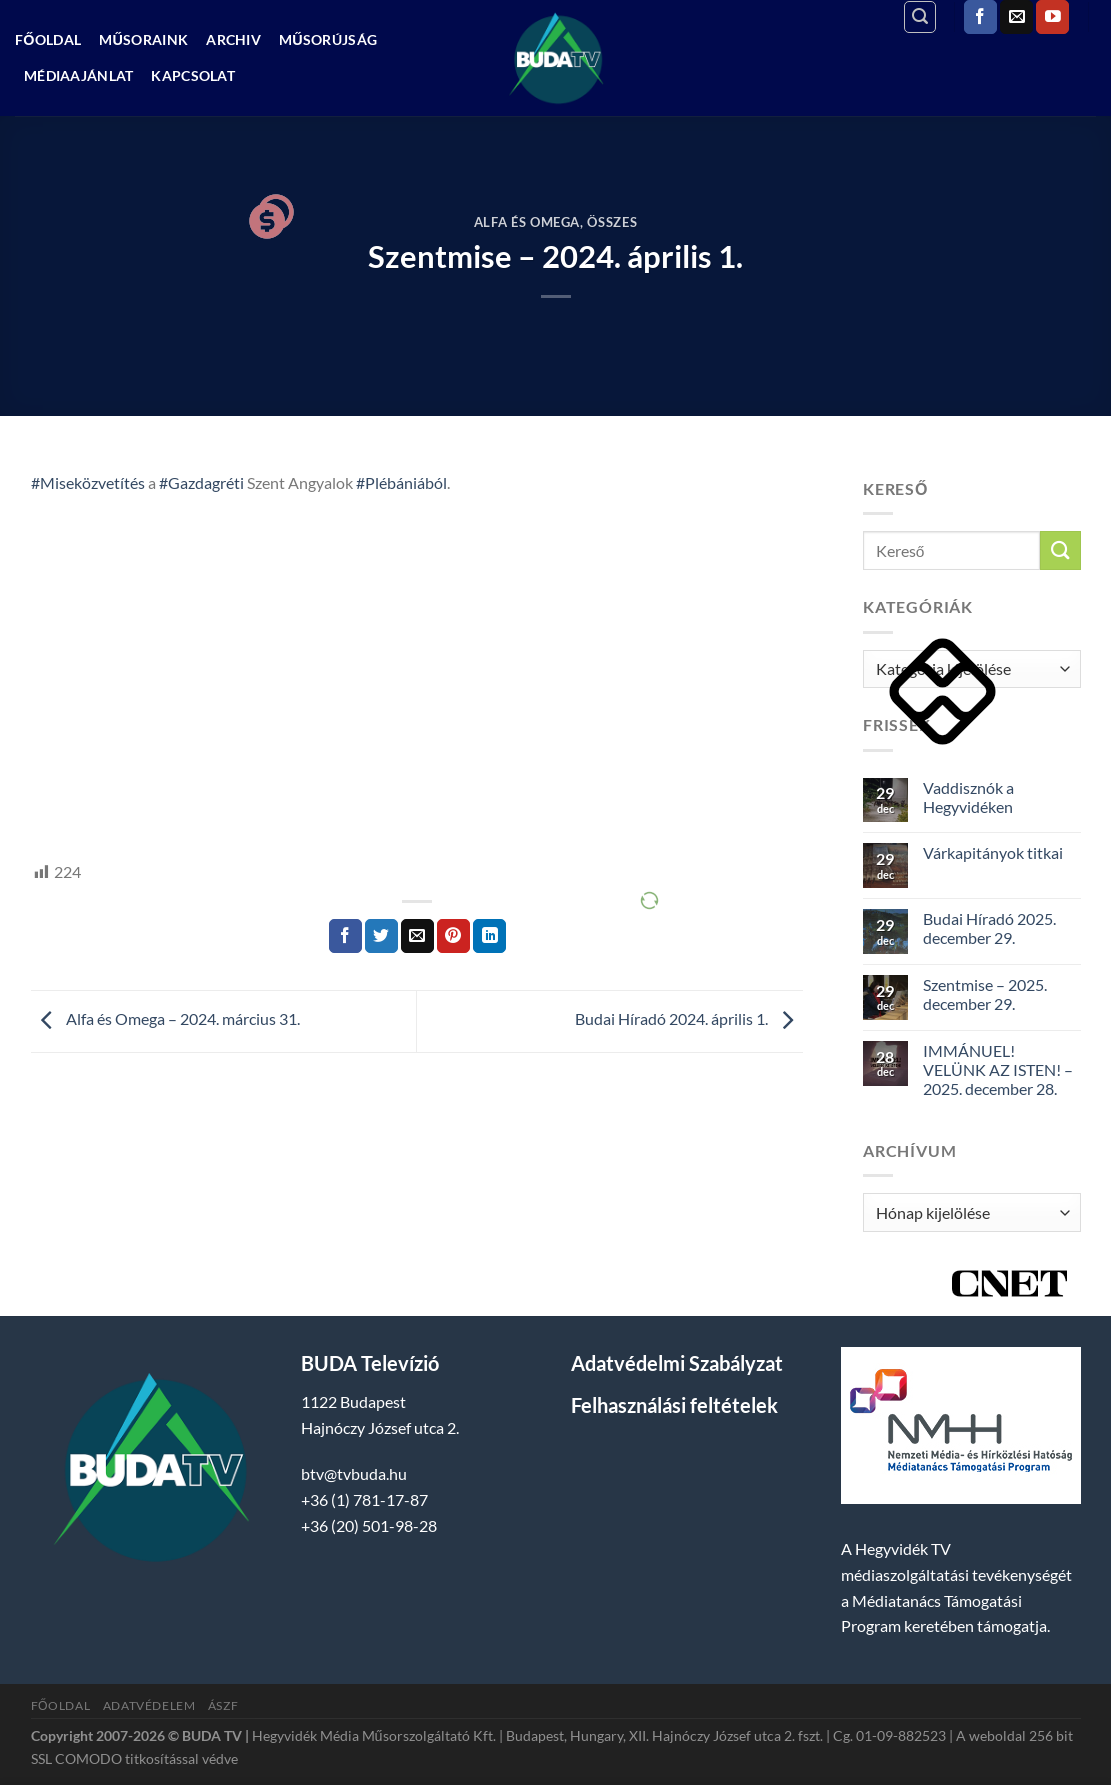 The image size is (1111, 1785). What do you see at coordinates (1009, 1283) in the screenshot?
I see `visit cnet website or app` at bounding box center [1009, 1283].